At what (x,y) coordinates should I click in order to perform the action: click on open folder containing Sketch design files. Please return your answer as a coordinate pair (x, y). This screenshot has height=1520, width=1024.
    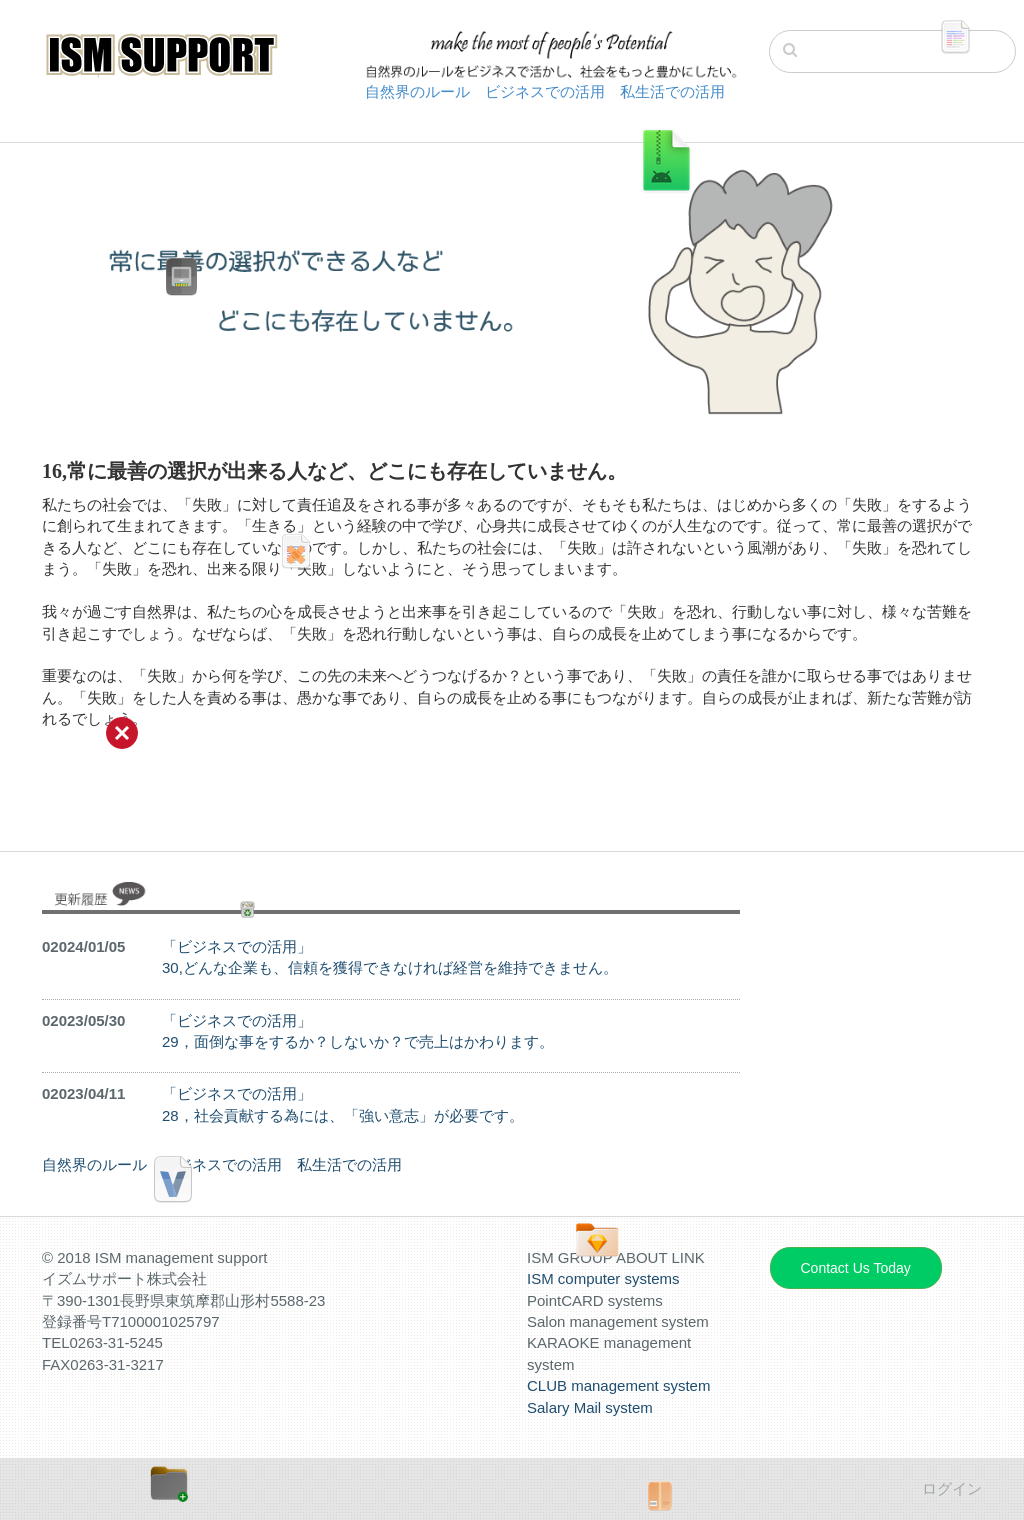
    Looking at the image, I should click on (597, 1241).